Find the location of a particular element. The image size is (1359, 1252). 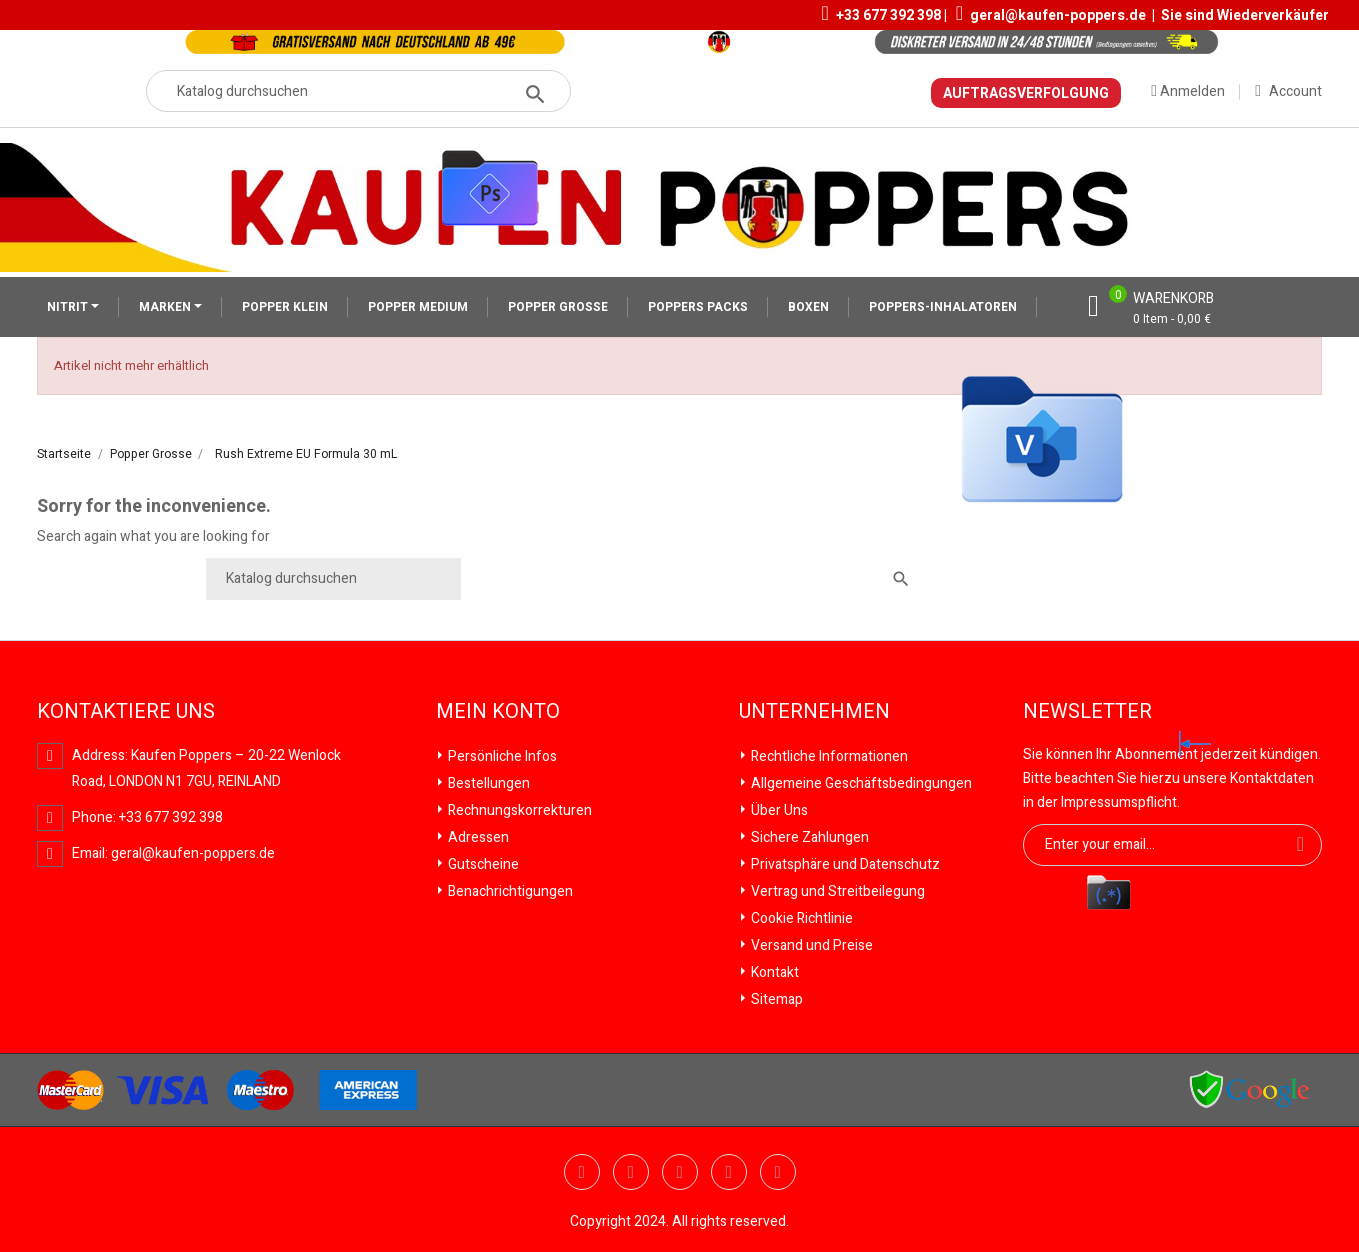

open folder containing microsoft visio files is located at coordinates (1041, 443).